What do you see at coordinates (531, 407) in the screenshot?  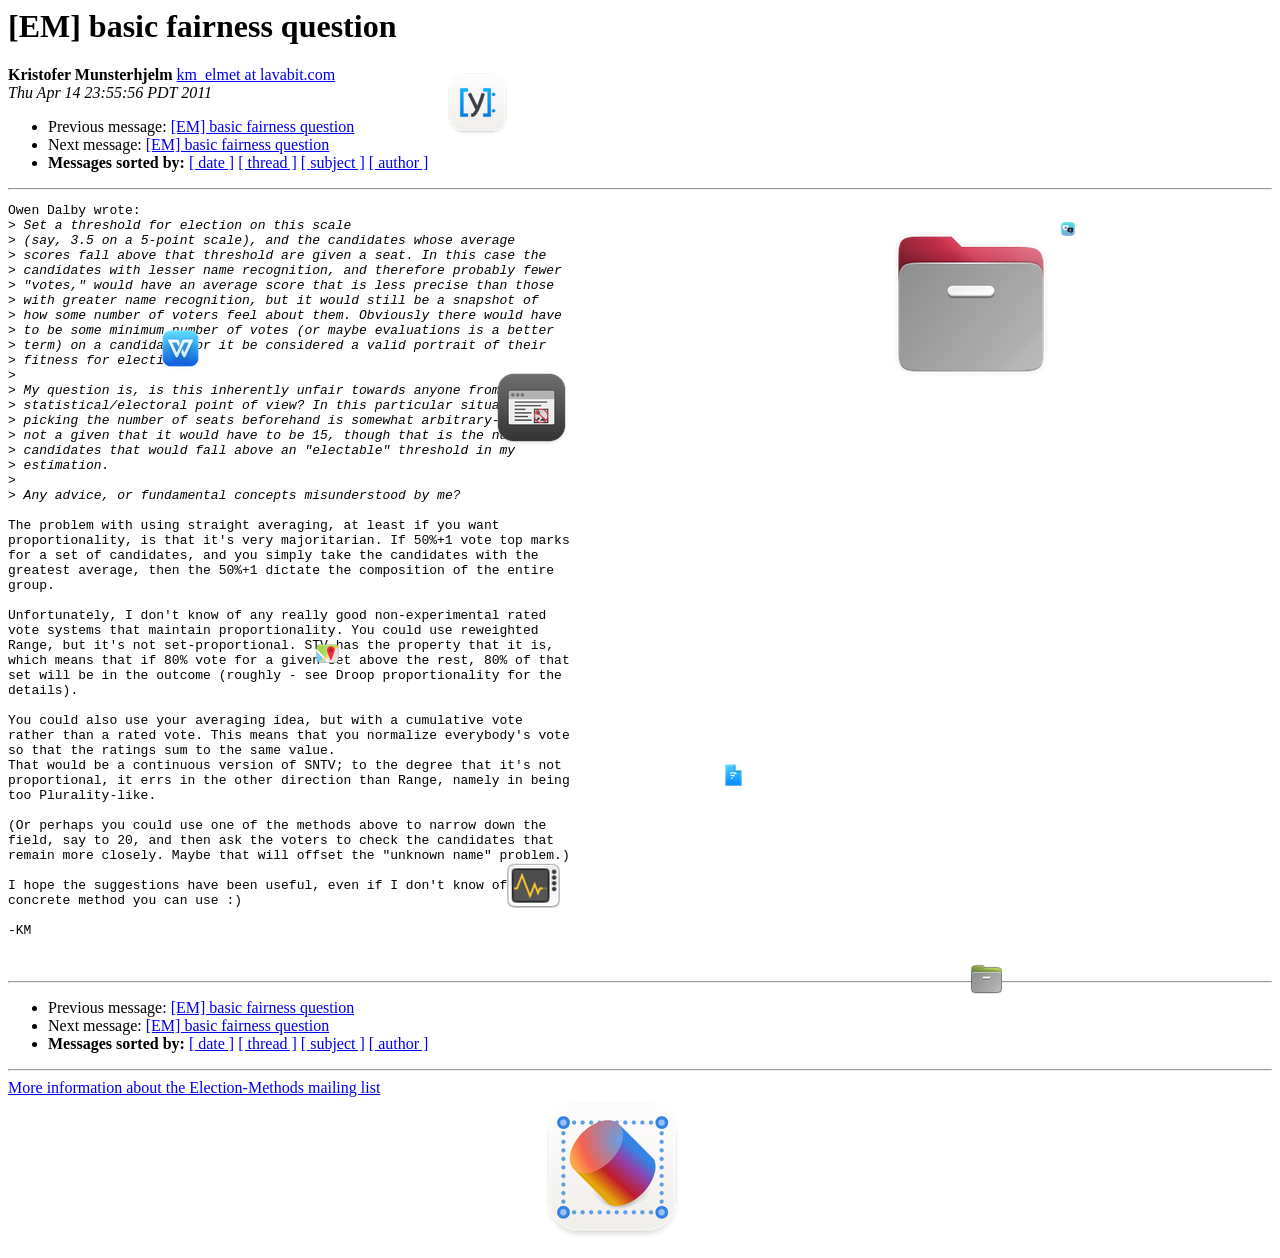 I see `configure ad blocker settings` at bounding box center [531, 407].